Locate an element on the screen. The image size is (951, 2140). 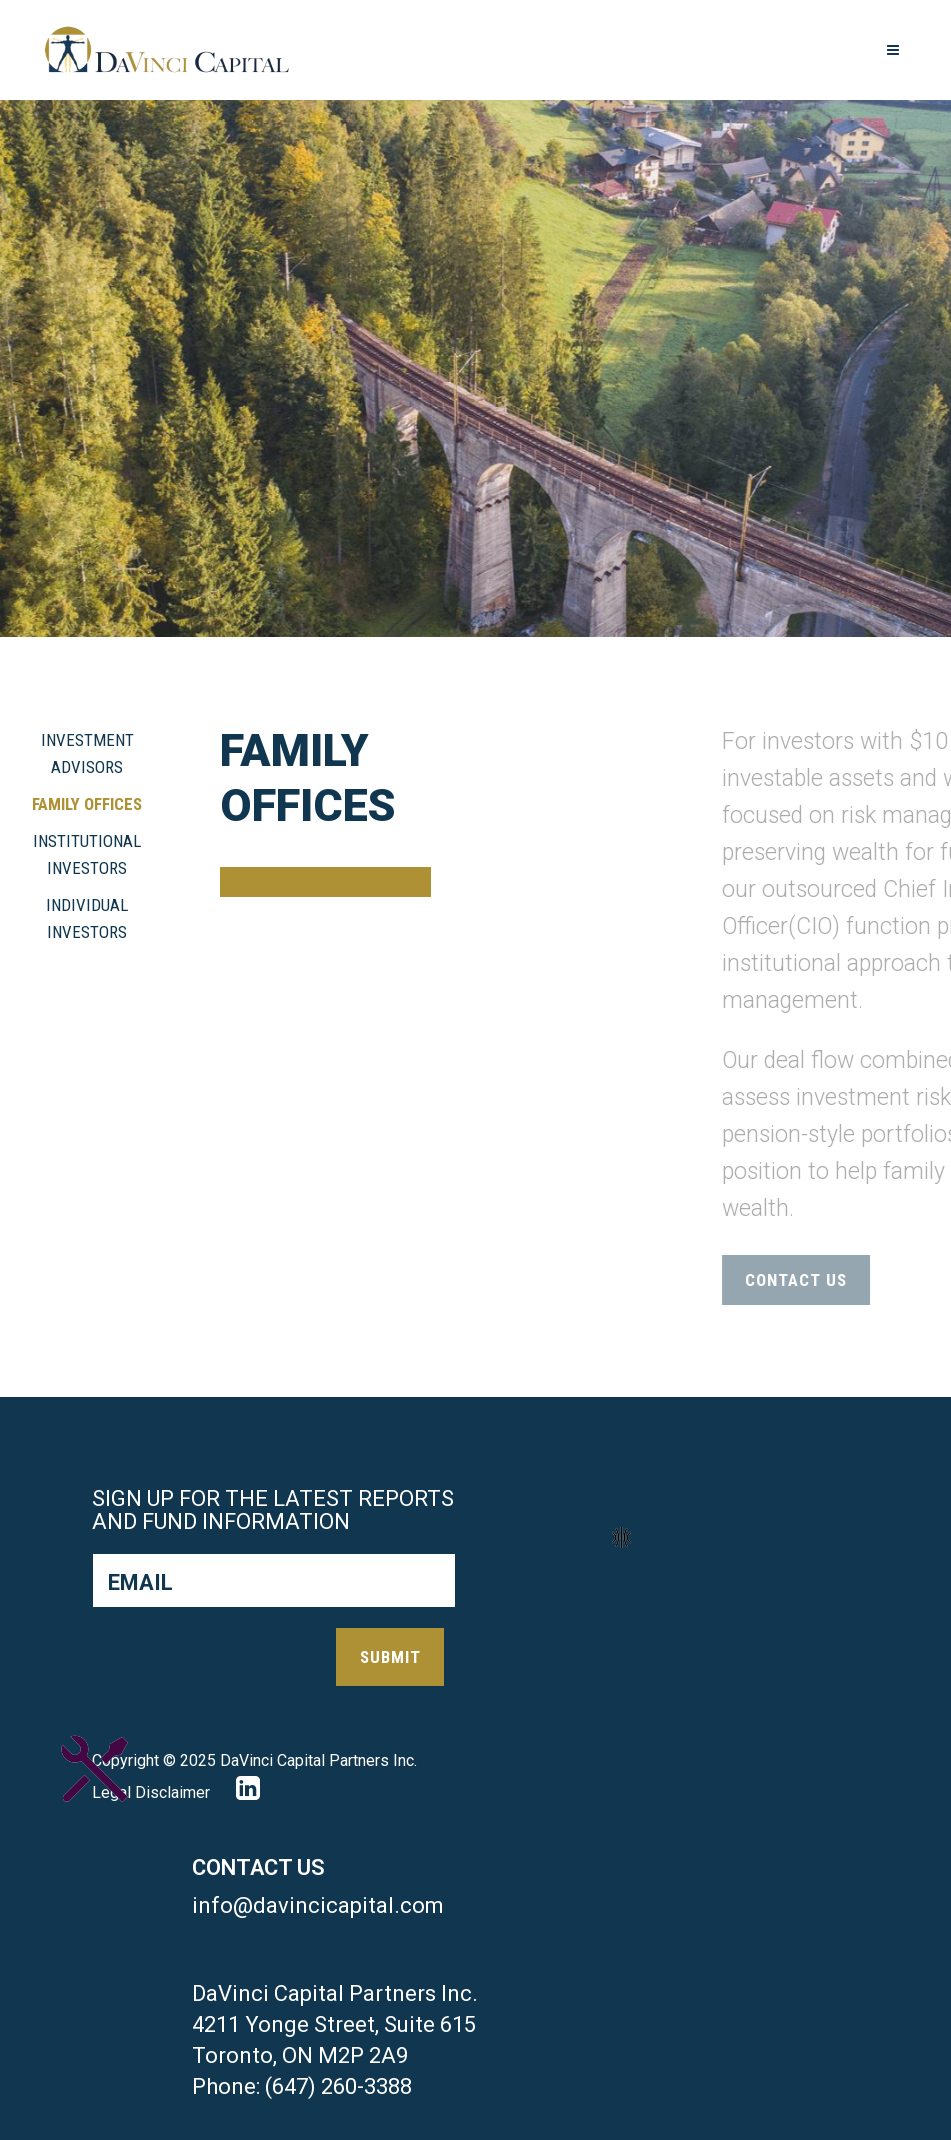
talos logo is located at coordinates (621, 1537).